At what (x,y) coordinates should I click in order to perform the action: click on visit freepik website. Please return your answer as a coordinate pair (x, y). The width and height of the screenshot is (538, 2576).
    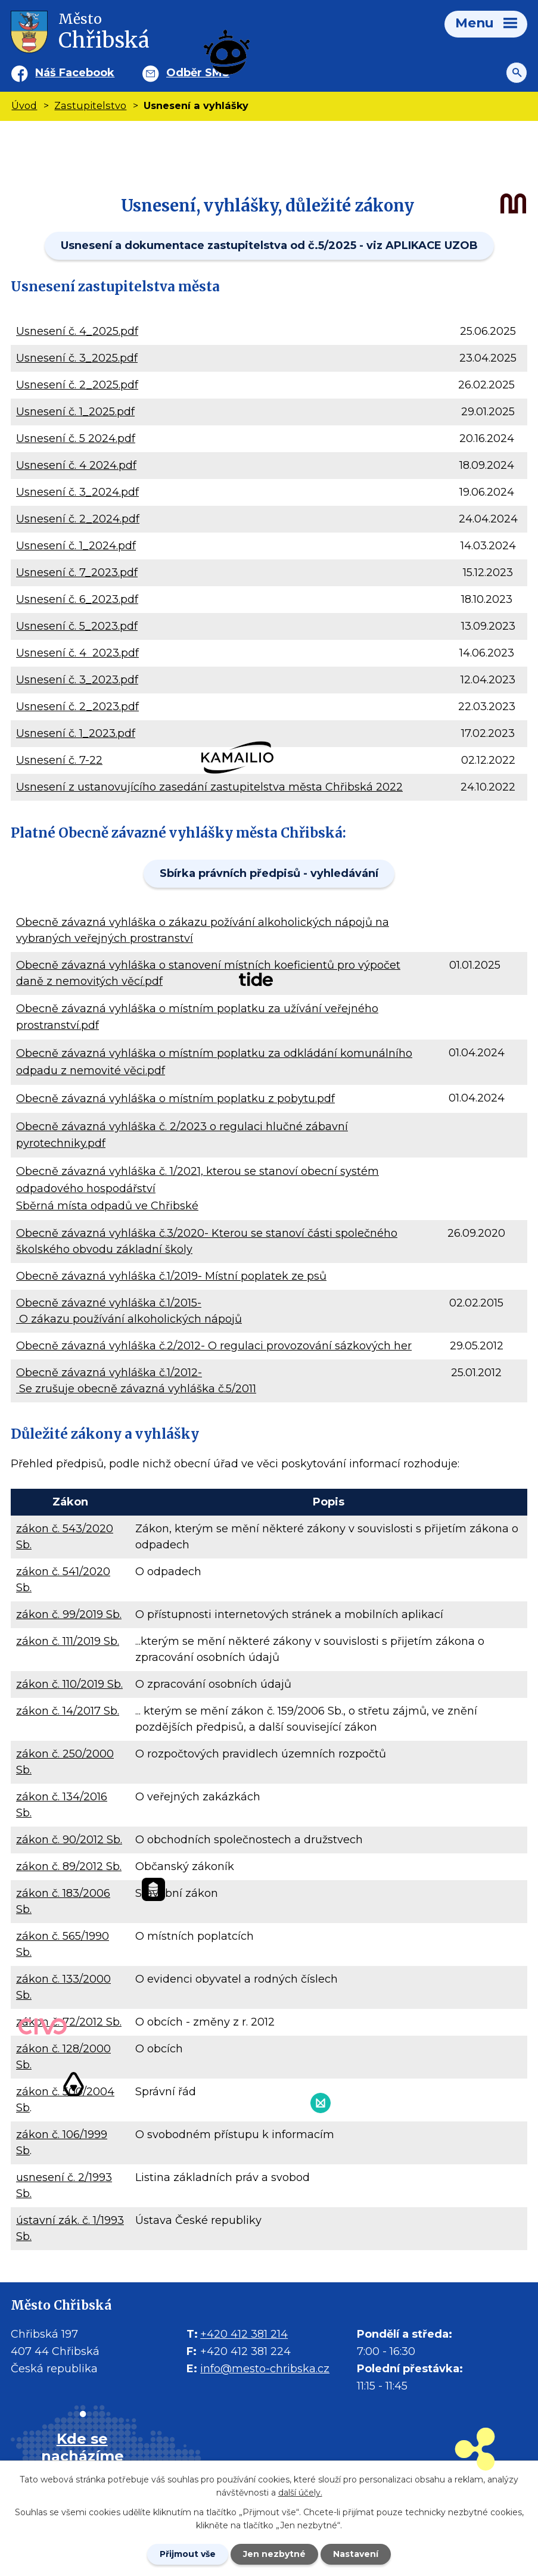
    Looking at the image, I should click on (226, 52).